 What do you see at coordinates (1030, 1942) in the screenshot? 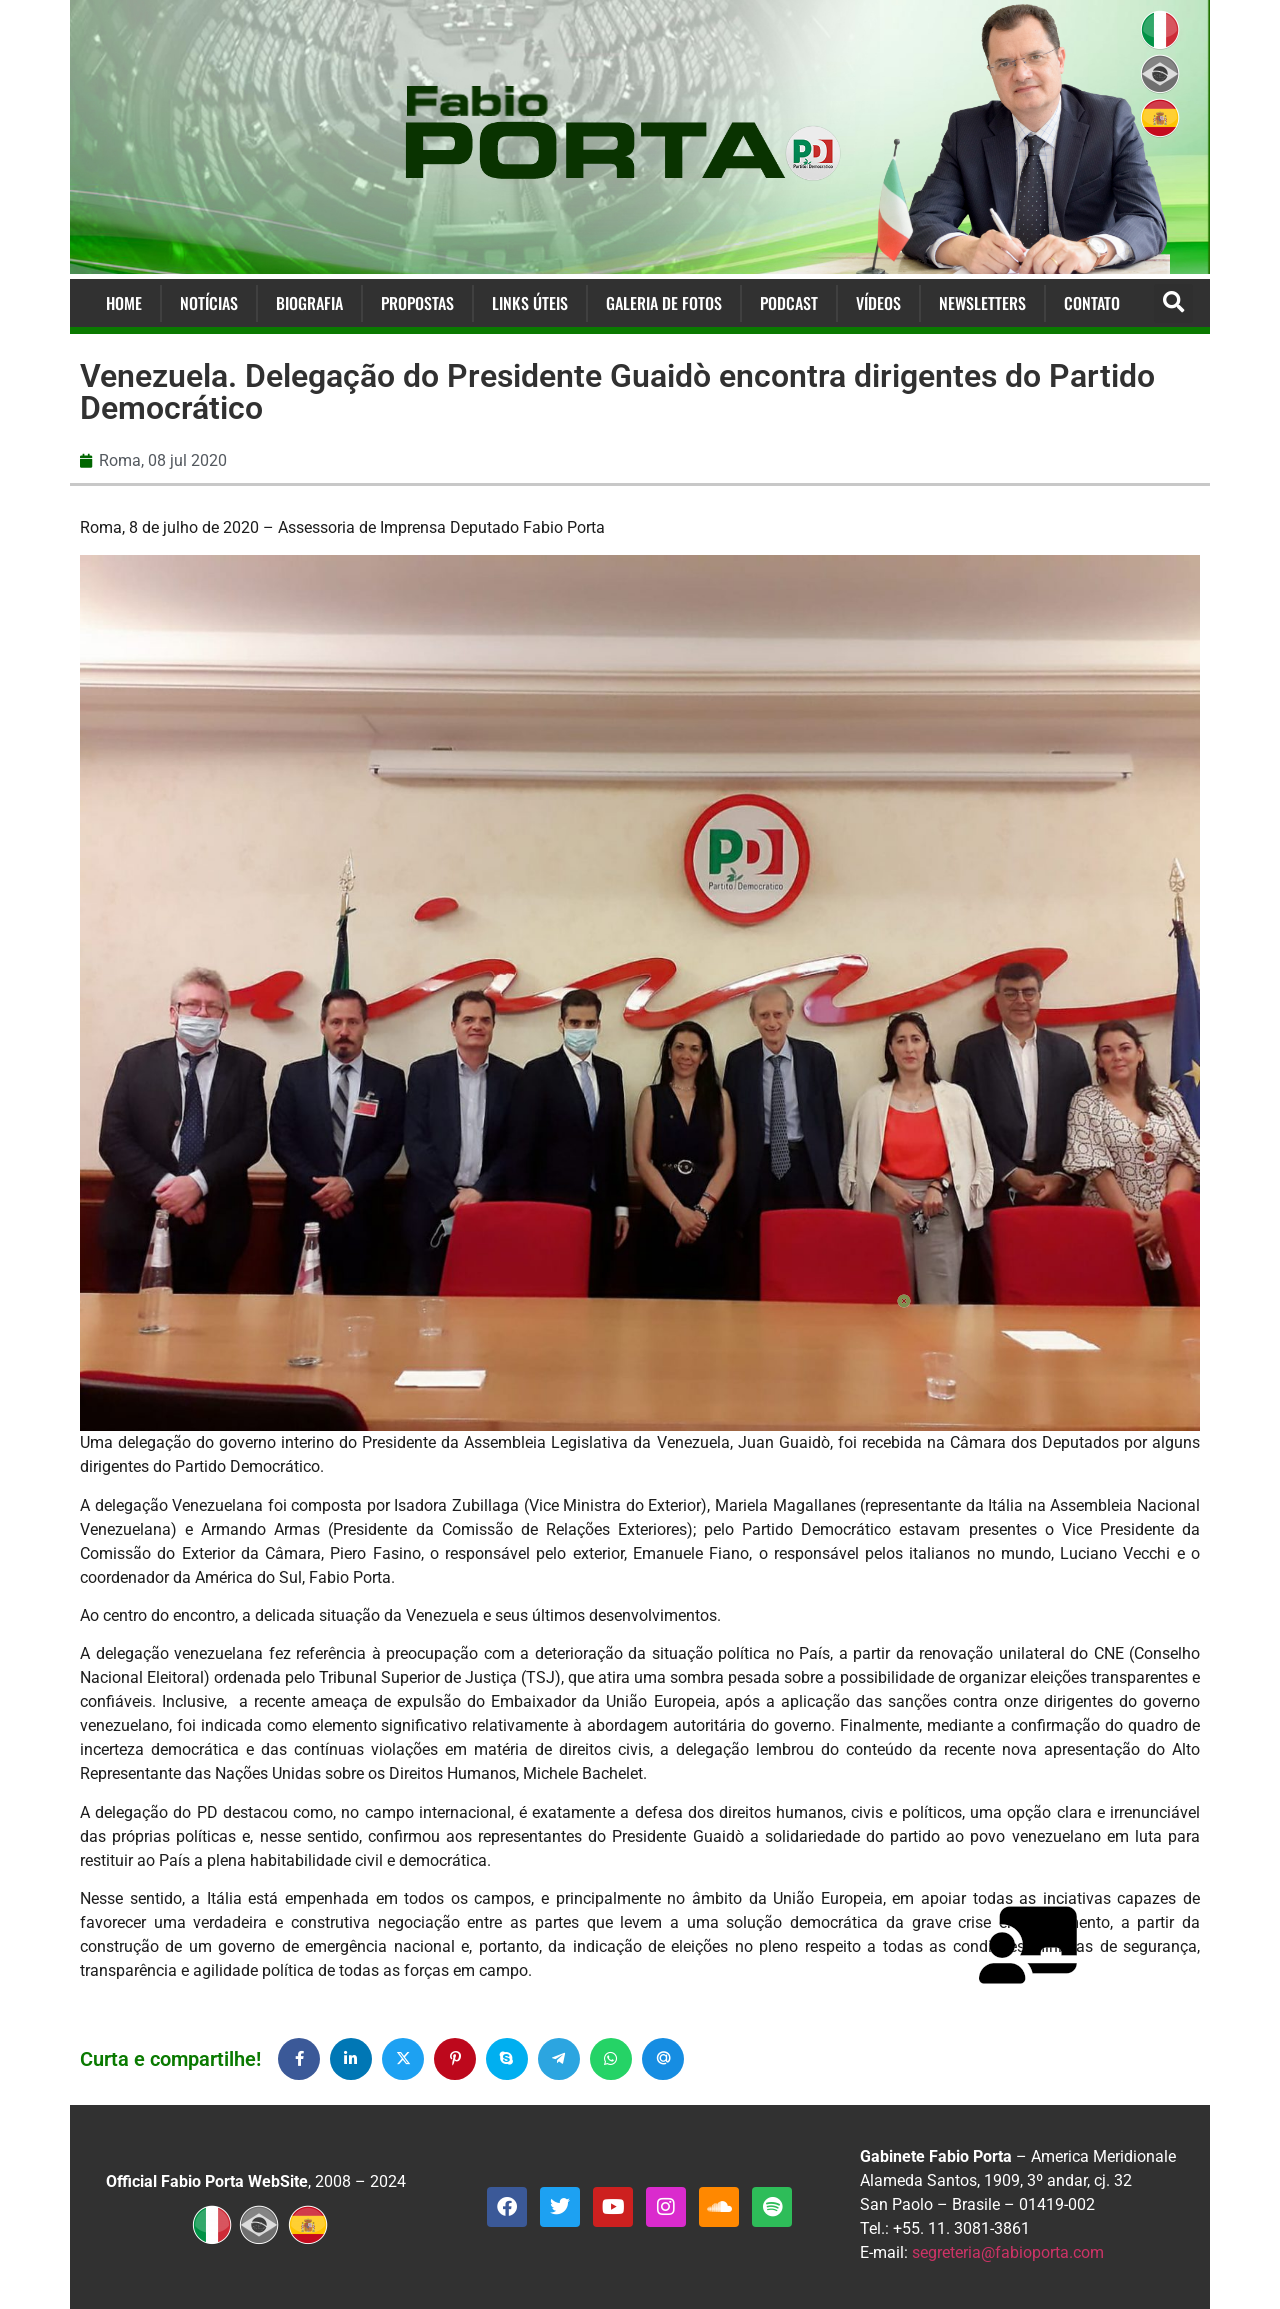
I see `access teaching or presentation tools` at bounding box center [1030, 1942].